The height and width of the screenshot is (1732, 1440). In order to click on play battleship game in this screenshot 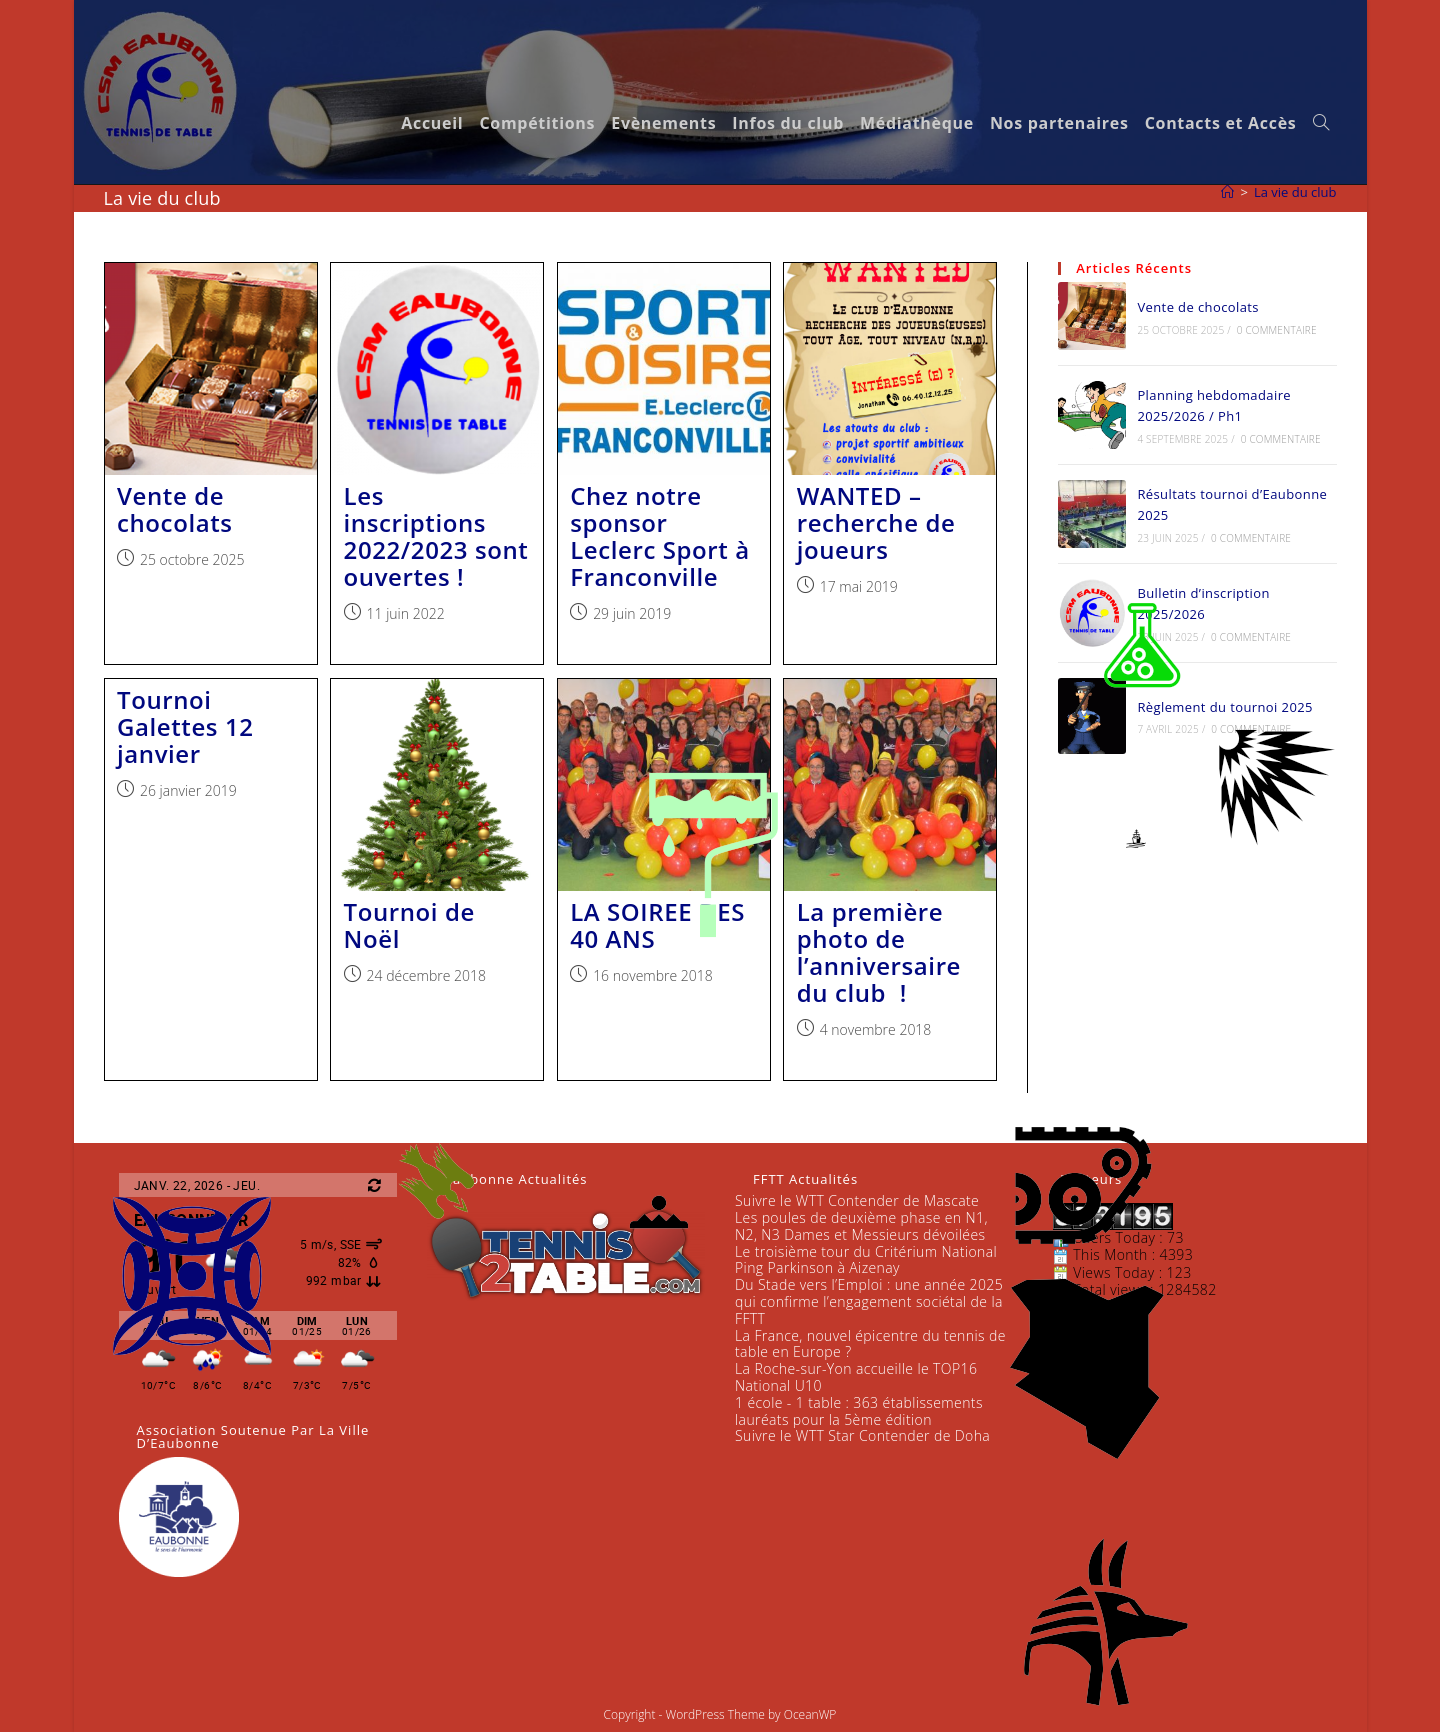, I will do `click(1136, 839)`.